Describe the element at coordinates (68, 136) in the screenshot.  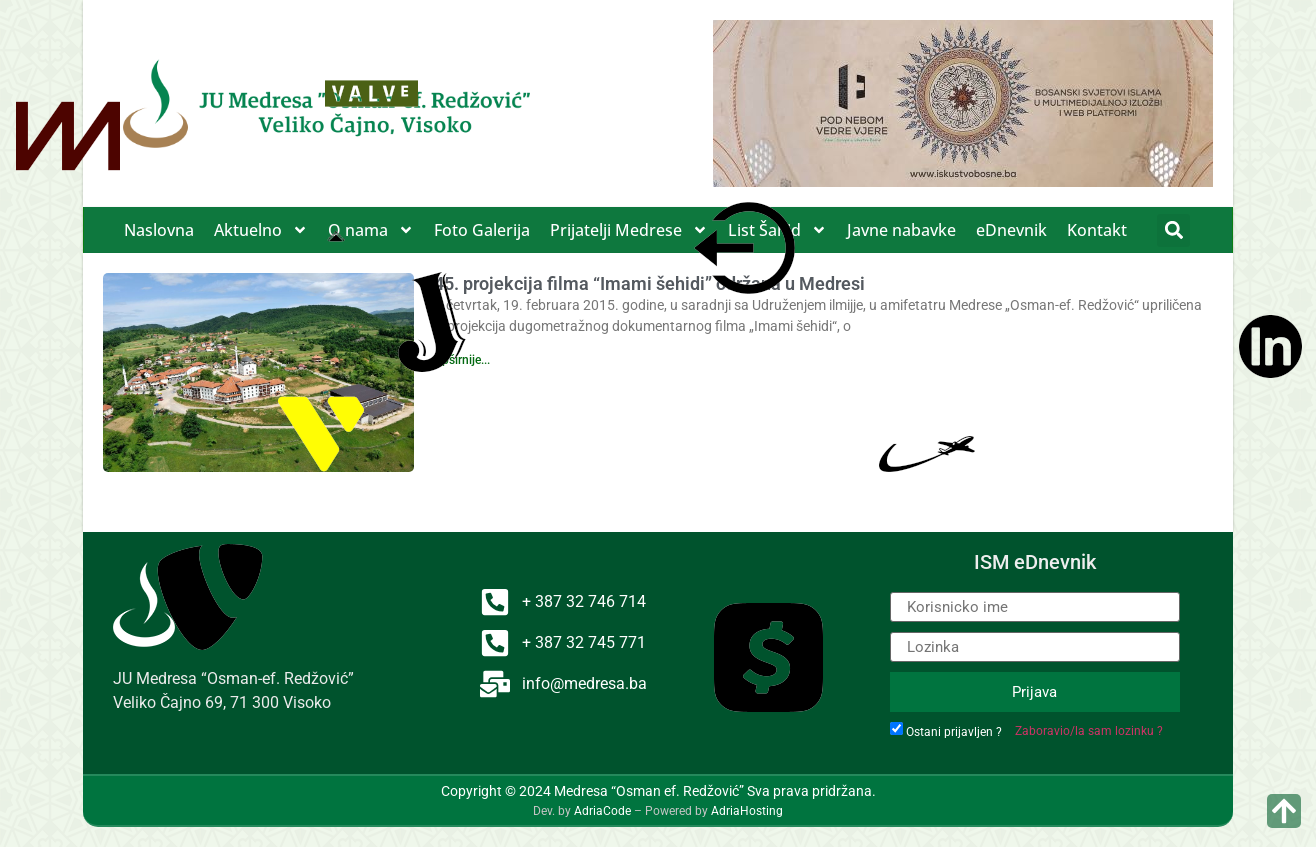
I see `open ChartMogul analytics dashboard` at that location.